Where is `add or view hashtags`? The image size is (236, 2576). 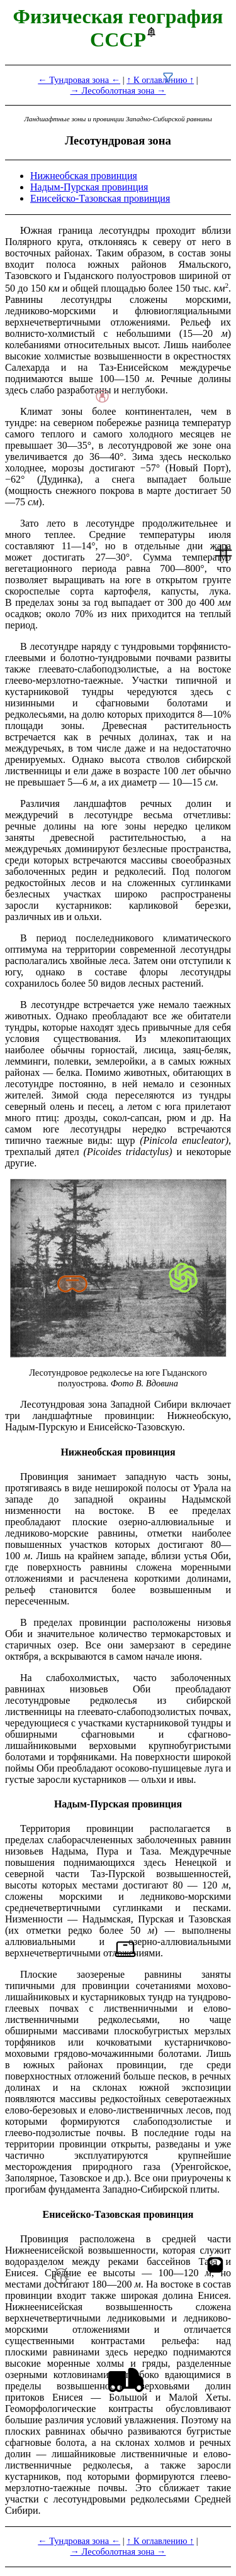 add or view hashtags is located at coordinates (223, 553).